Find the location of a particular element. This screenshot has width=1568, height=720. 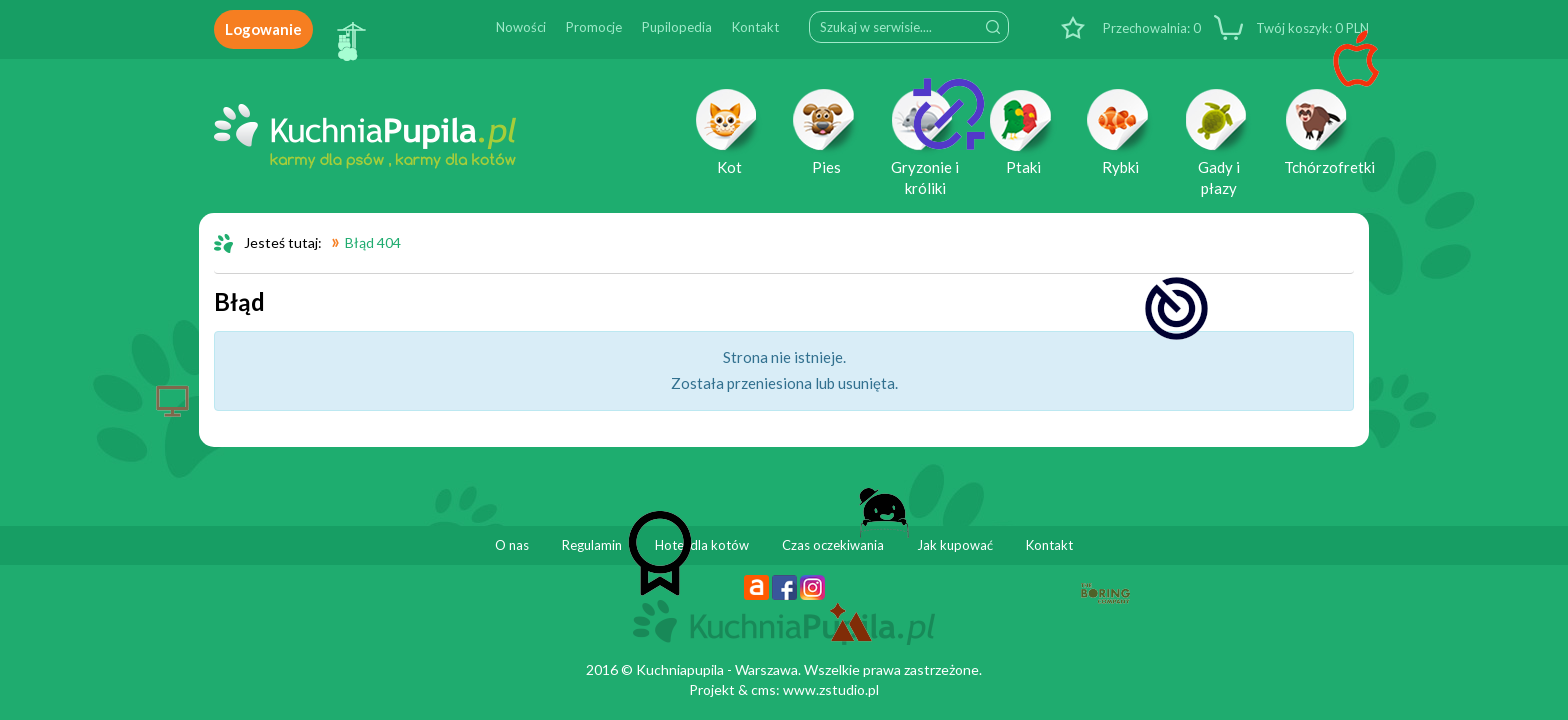

open the Tapas app is located at coordinates (884, 513).